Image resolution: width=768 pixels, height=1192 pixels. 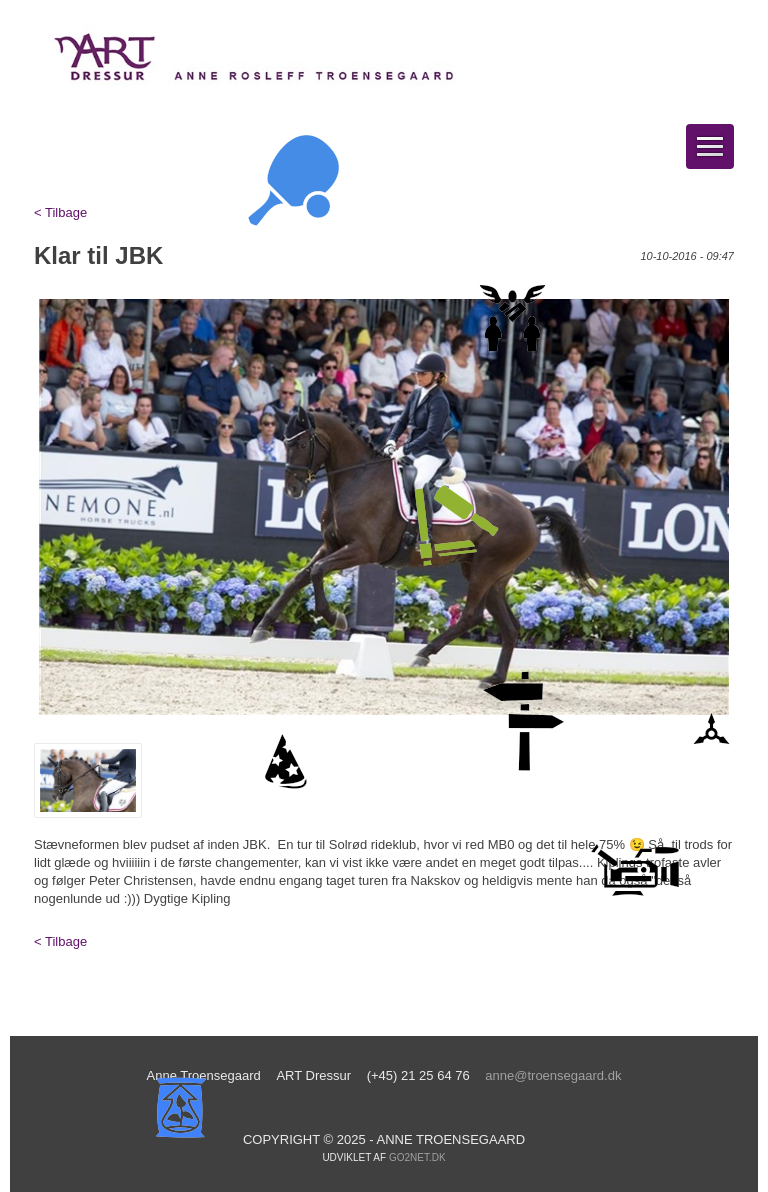 What do you see at coordinates (180, 1107) in the screenshot?
I see `access gardening or farming supplies` at bounding box center [180, 1107].